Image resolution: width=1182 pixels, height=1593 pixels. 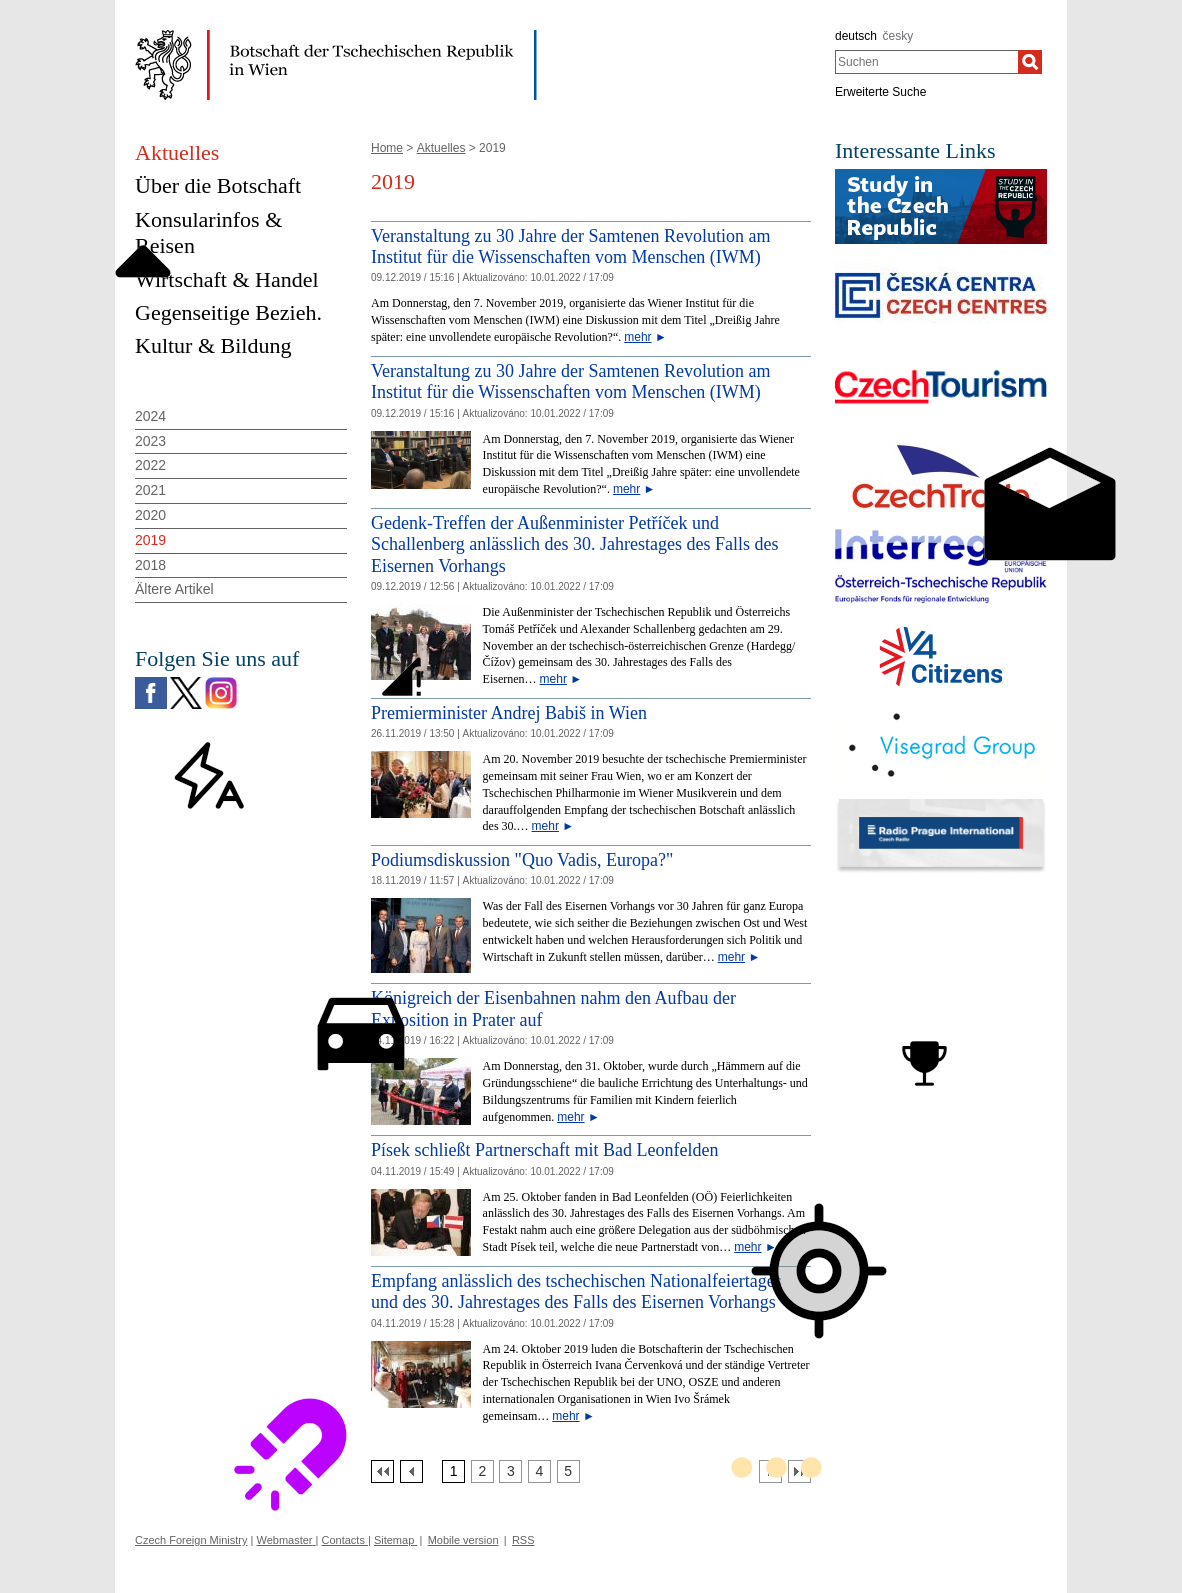 I want to click on open more options menu, so click(x=776, y=1467).